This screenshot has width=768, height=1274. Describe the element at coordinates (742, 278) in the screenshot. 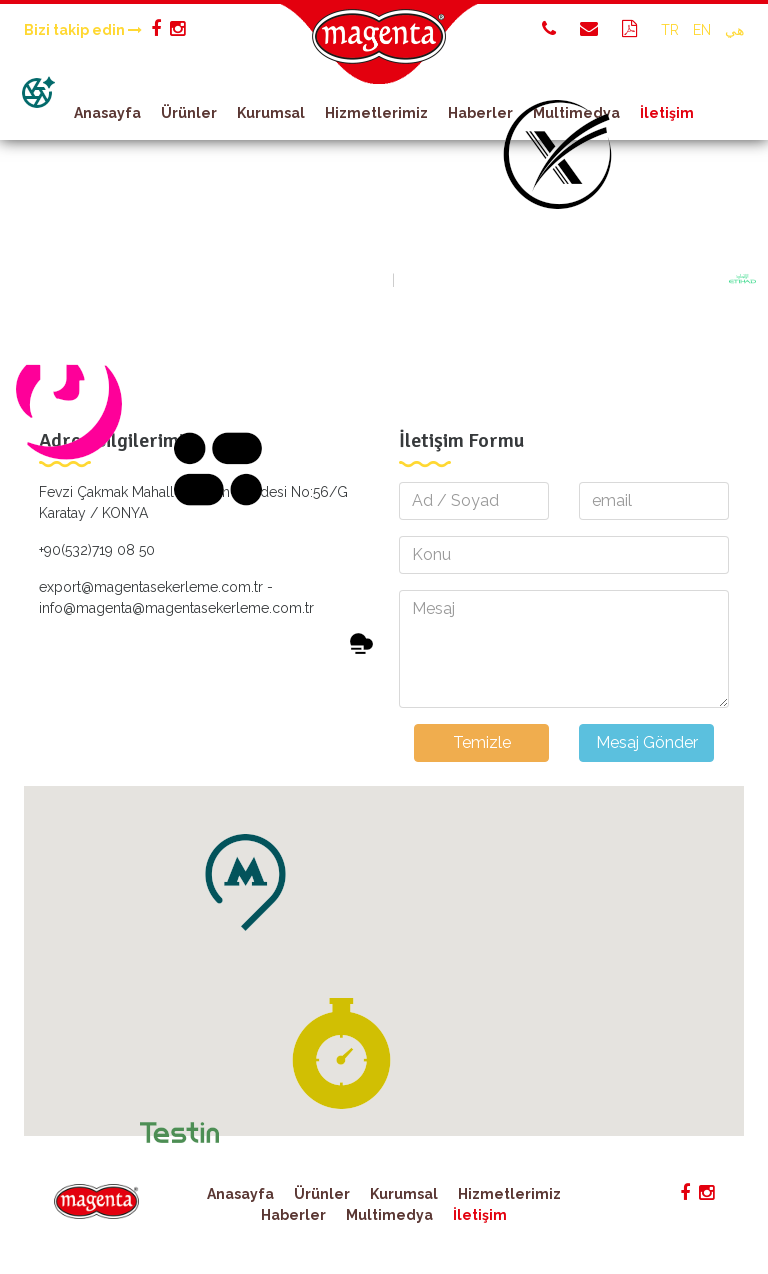

I see `open the Etihad Airways app` at that location.